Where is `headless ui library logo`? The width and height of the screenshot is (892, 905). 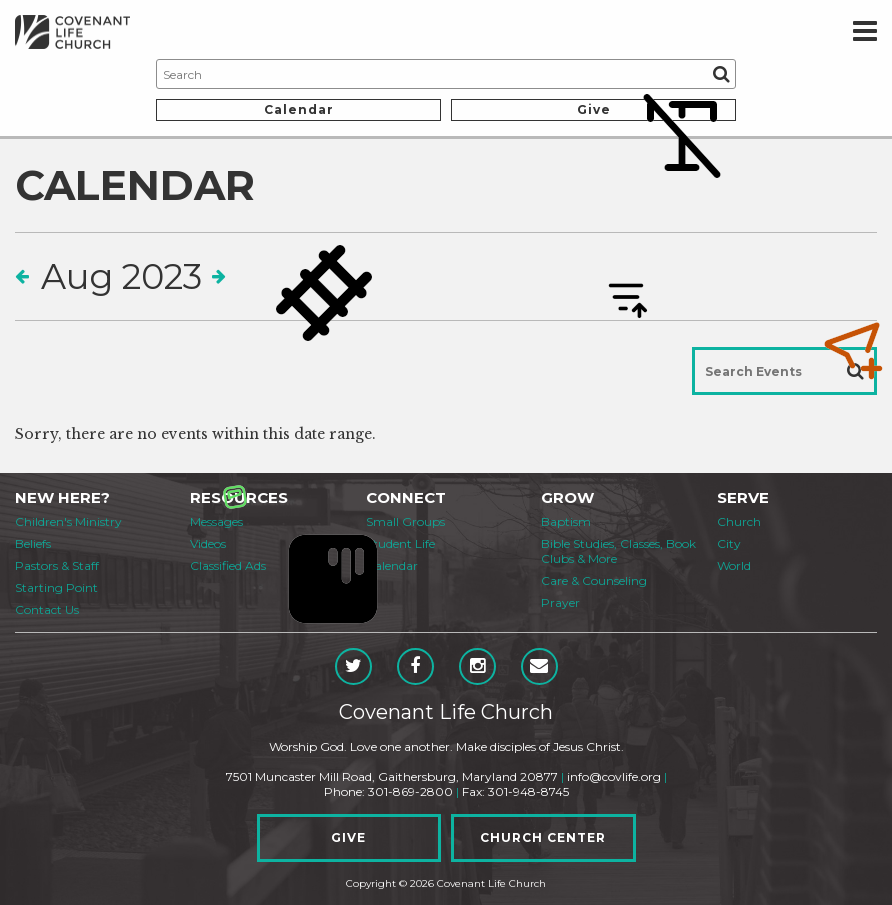 headless ui library logo is located at coordinates (235, 497).